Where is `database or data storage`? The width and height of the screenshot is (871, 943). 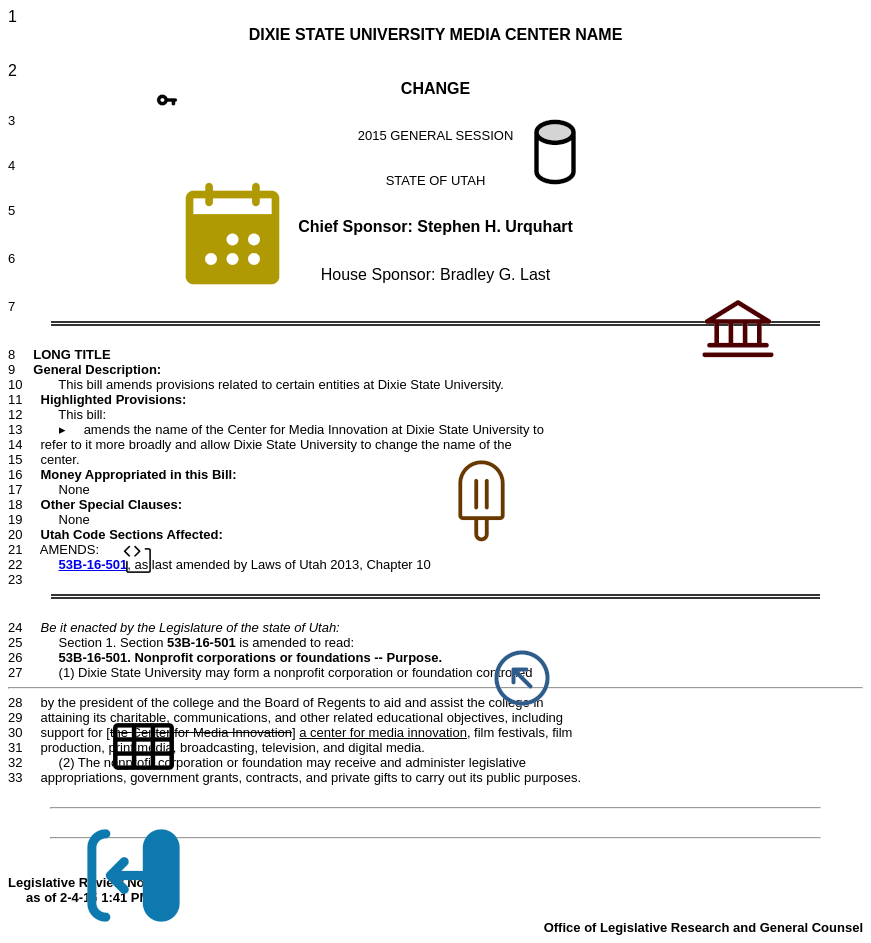
database or data storage is located at coordinates (555, 152).